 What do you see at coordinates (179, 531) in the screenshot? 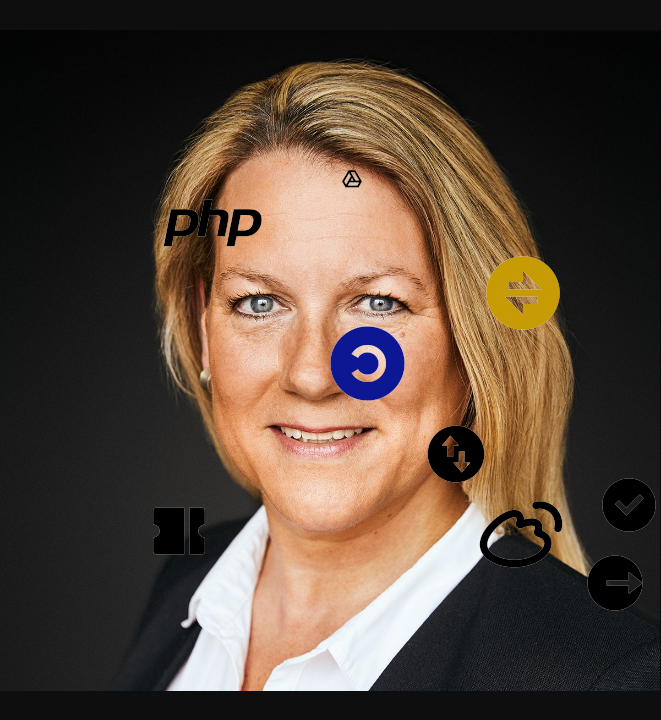
I see `view available coupons or discounts` at bounding box center [179, 531].